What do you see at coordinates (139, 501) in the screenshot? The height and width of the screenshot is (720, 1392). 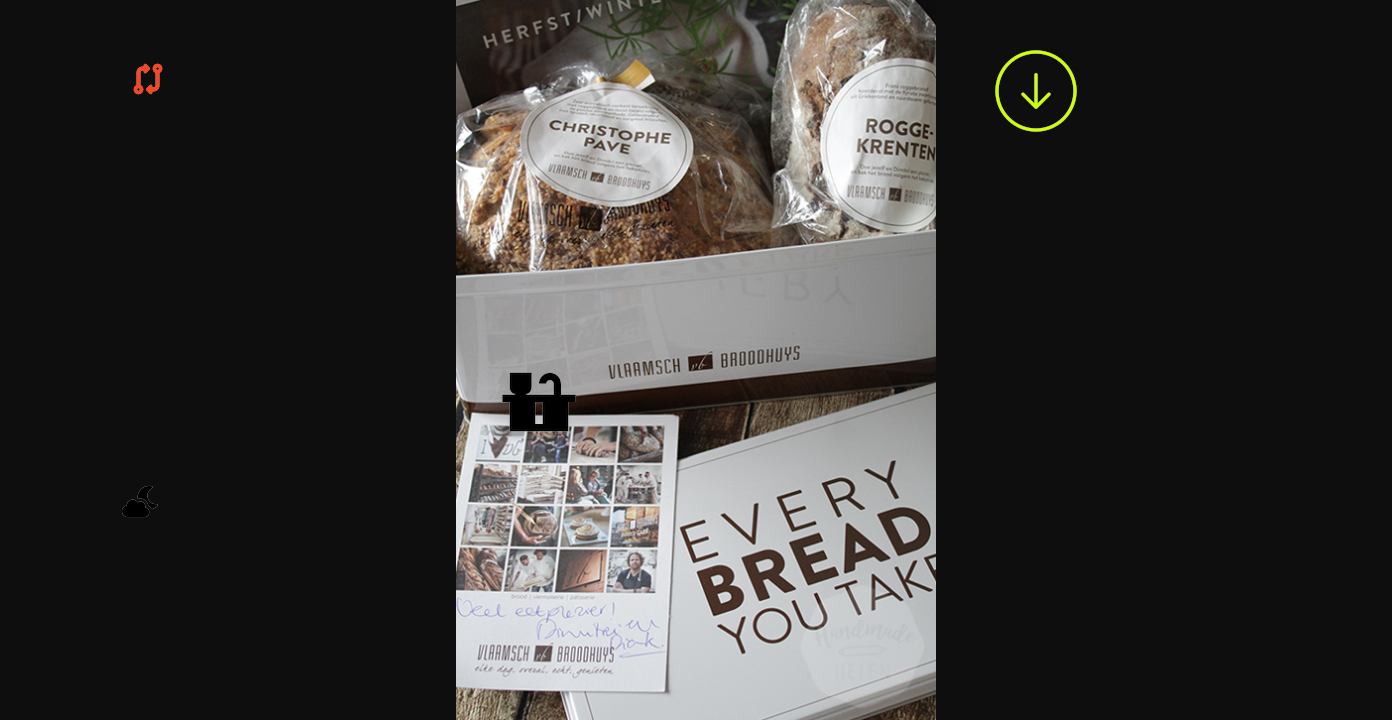 I see `indicates nighttime or evening weather conditions` at bounding box center [139, 501].